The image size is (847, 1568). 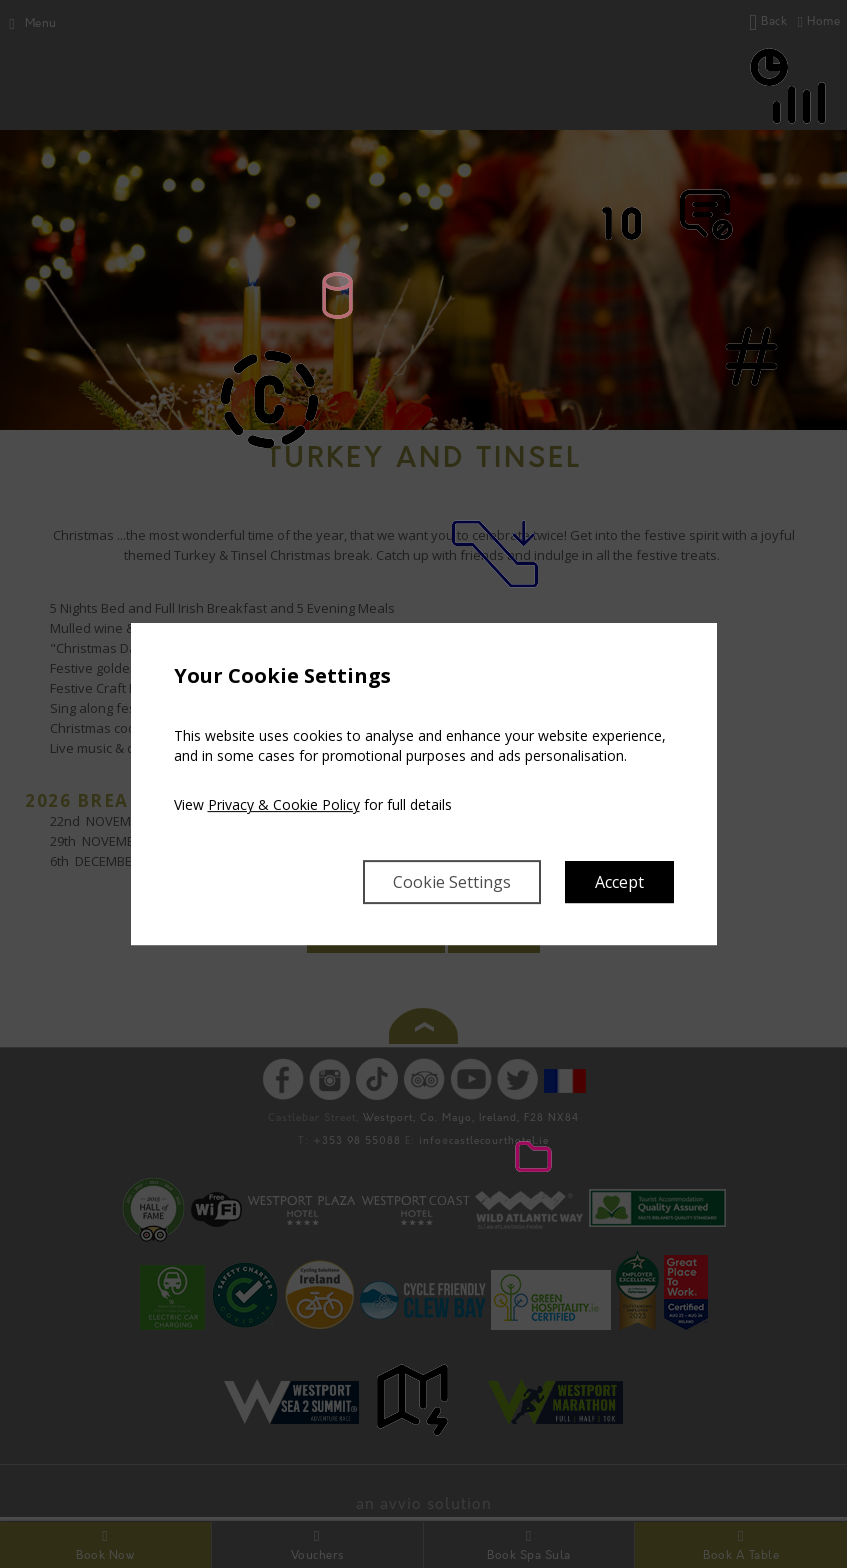 What do you see at coordinates (337, 295) in the screenshot?
I see `database or data storage` at bounding box center [337, 295].